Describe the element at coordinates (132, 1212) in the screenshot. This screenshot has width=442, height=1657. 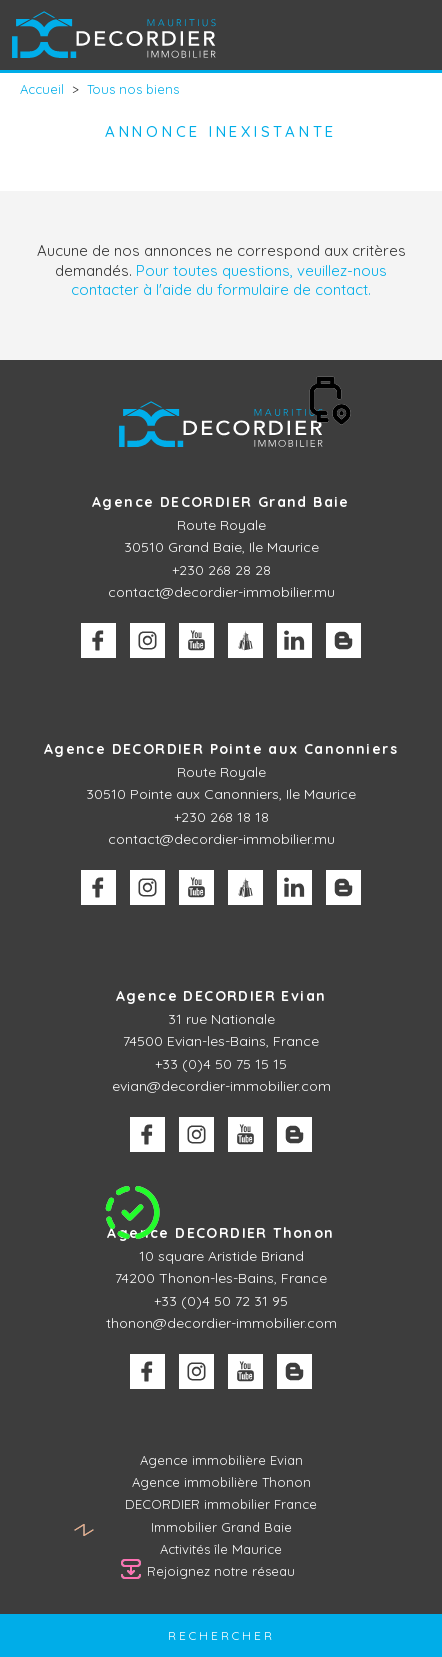
I see `task or process completed successfully` at that location.